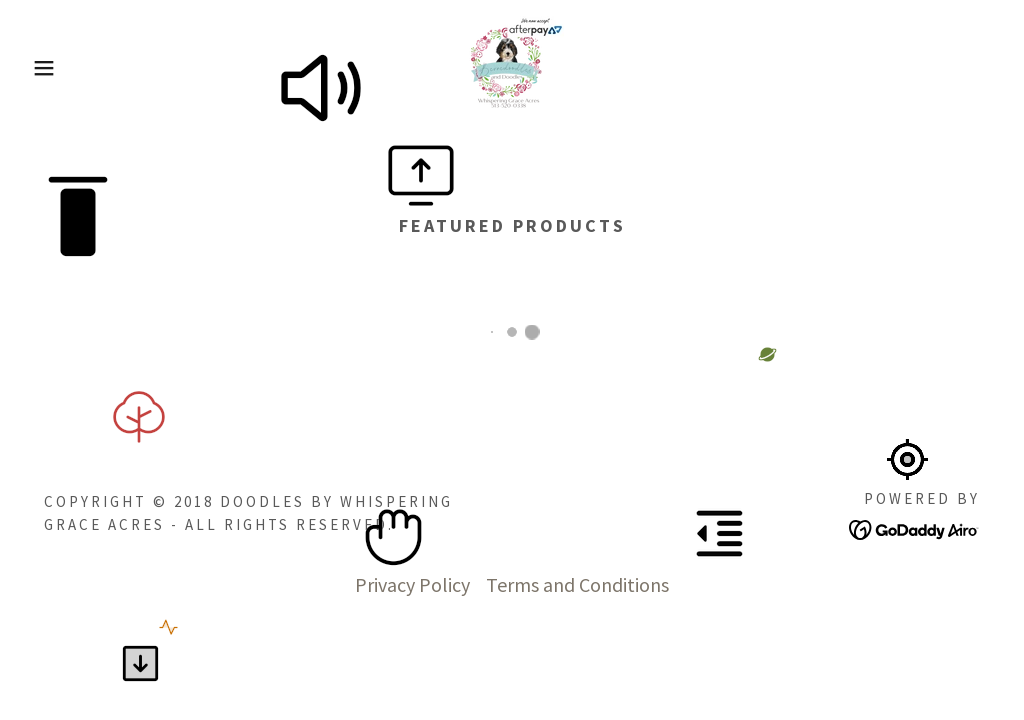 This screenshot has height=720, width=1024. I want to click on drag to reorder or move an item, so click(393, 529).